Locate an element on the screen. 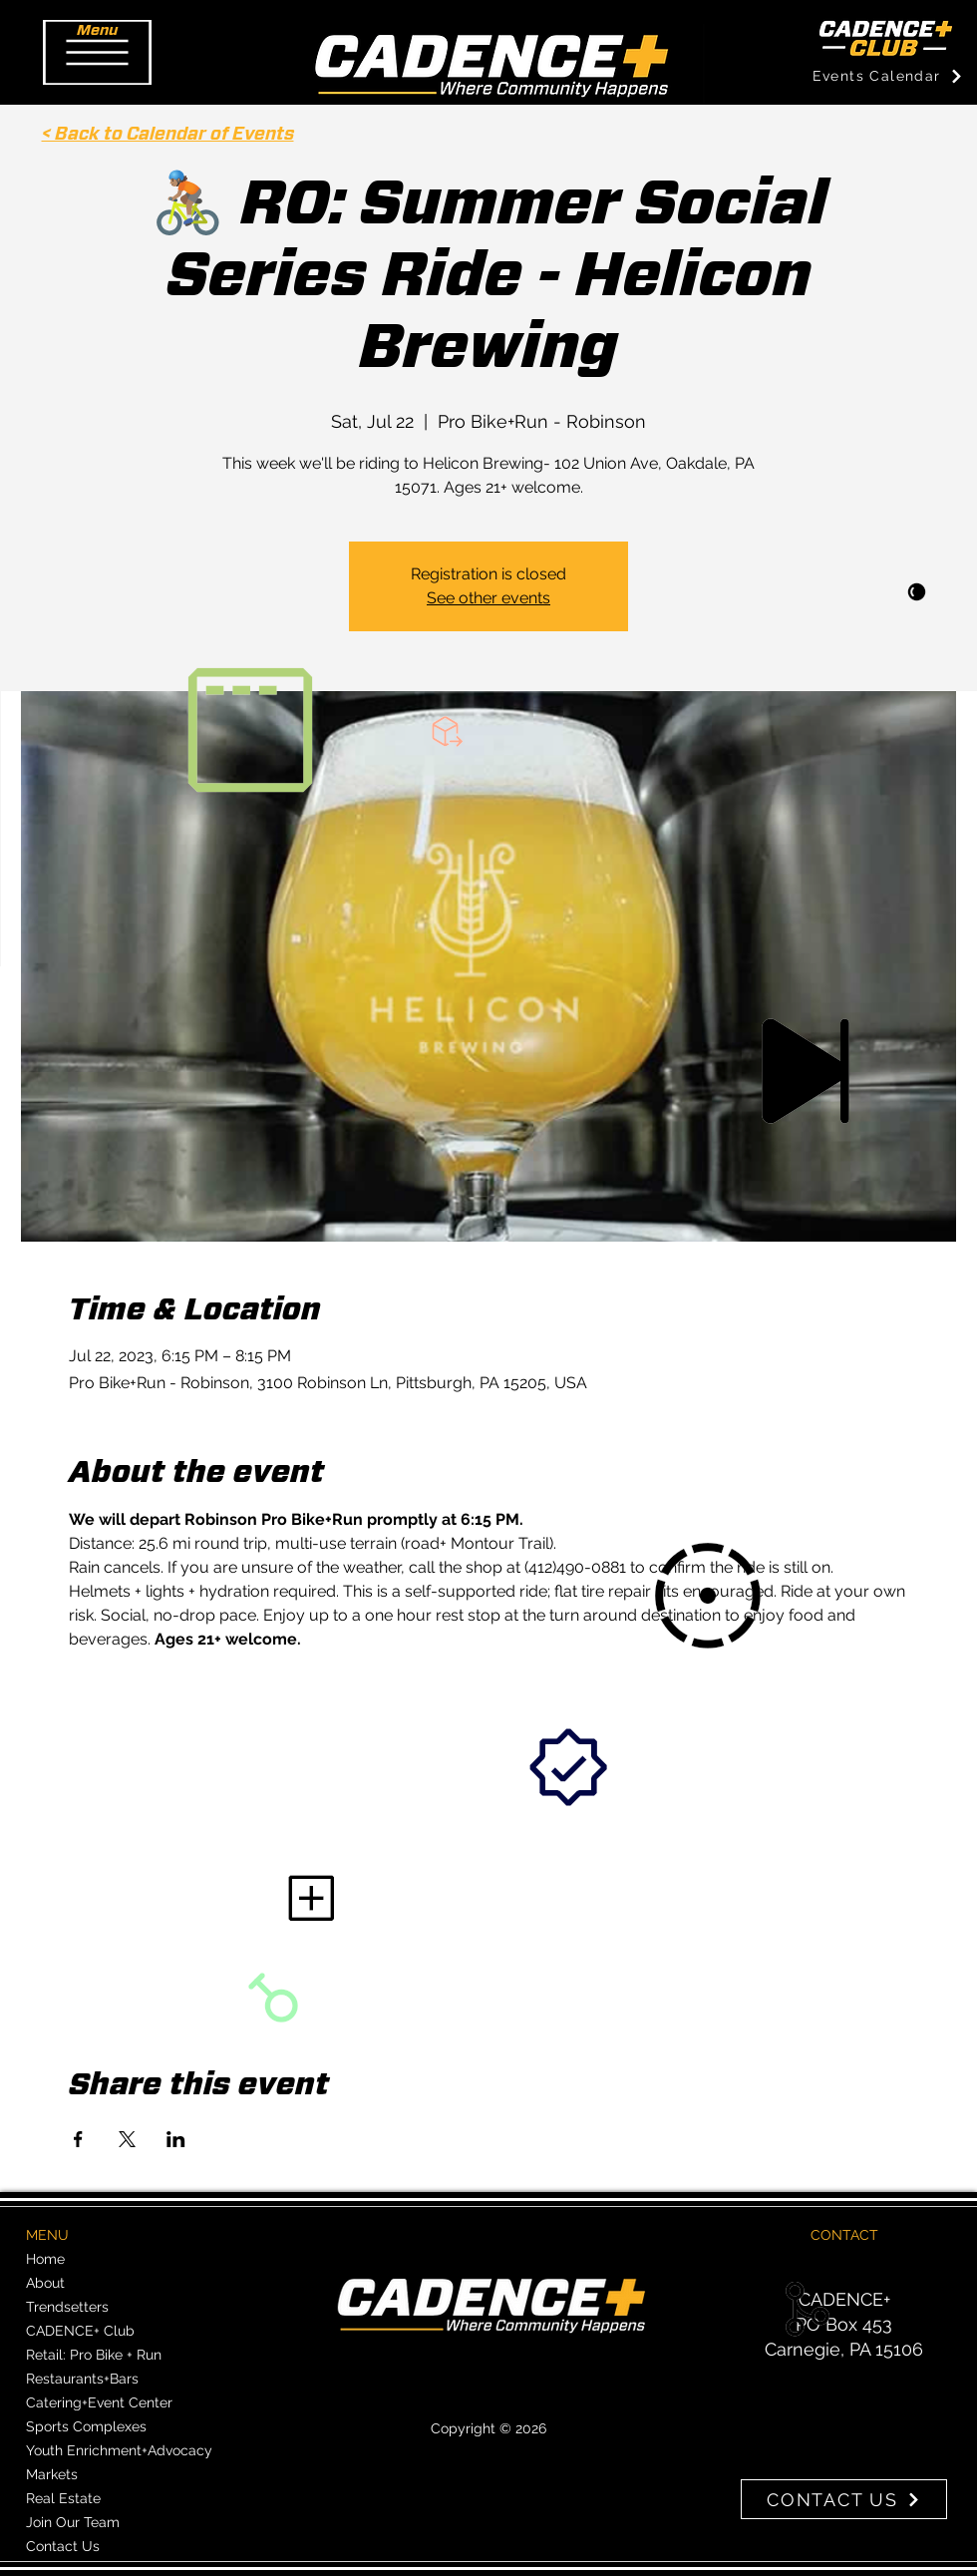 The image size is (977, 2576). toggle the menubar visibility is located at coordinates (250, 730).